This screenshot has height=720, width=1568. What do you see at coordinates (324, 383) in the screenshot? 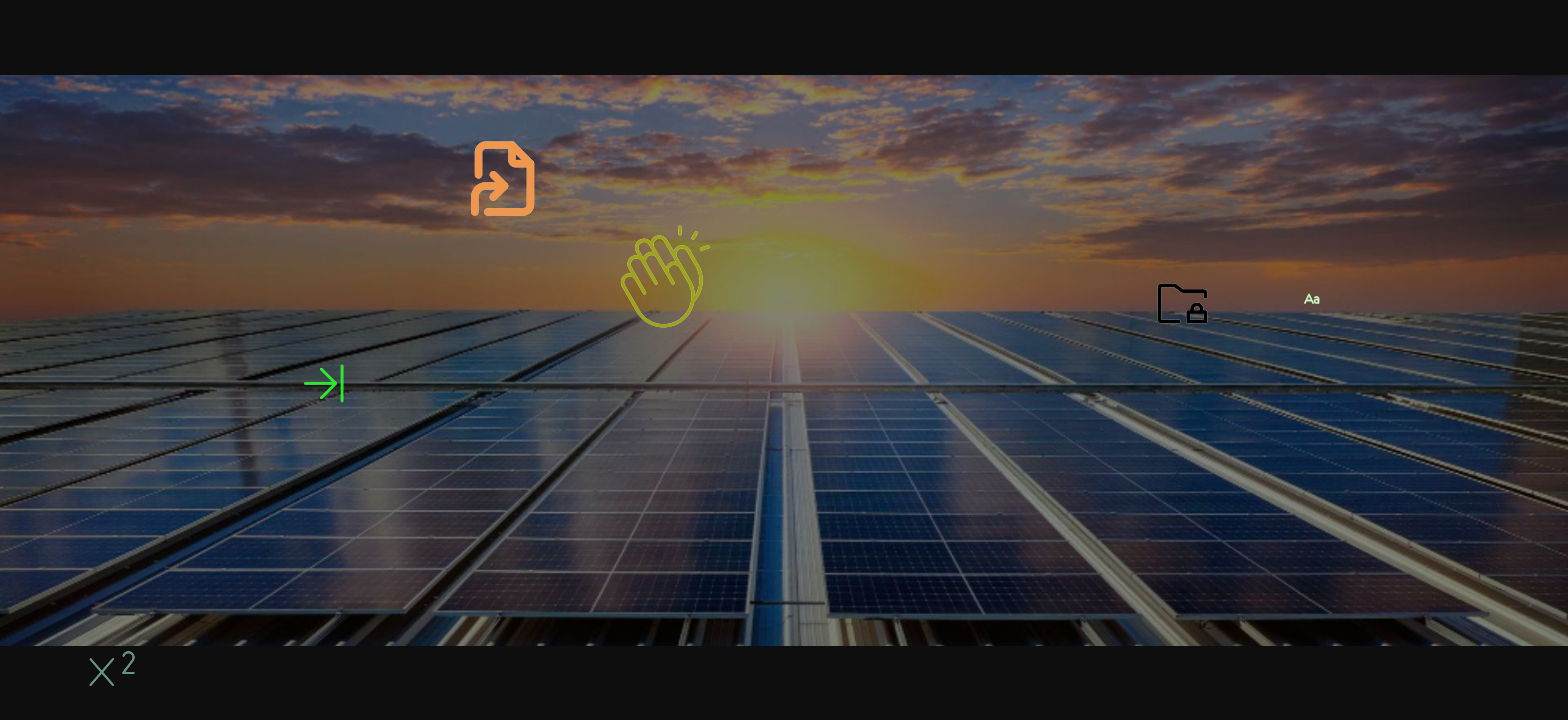
I see `go to end or last item` at bounding box center [324, 383].